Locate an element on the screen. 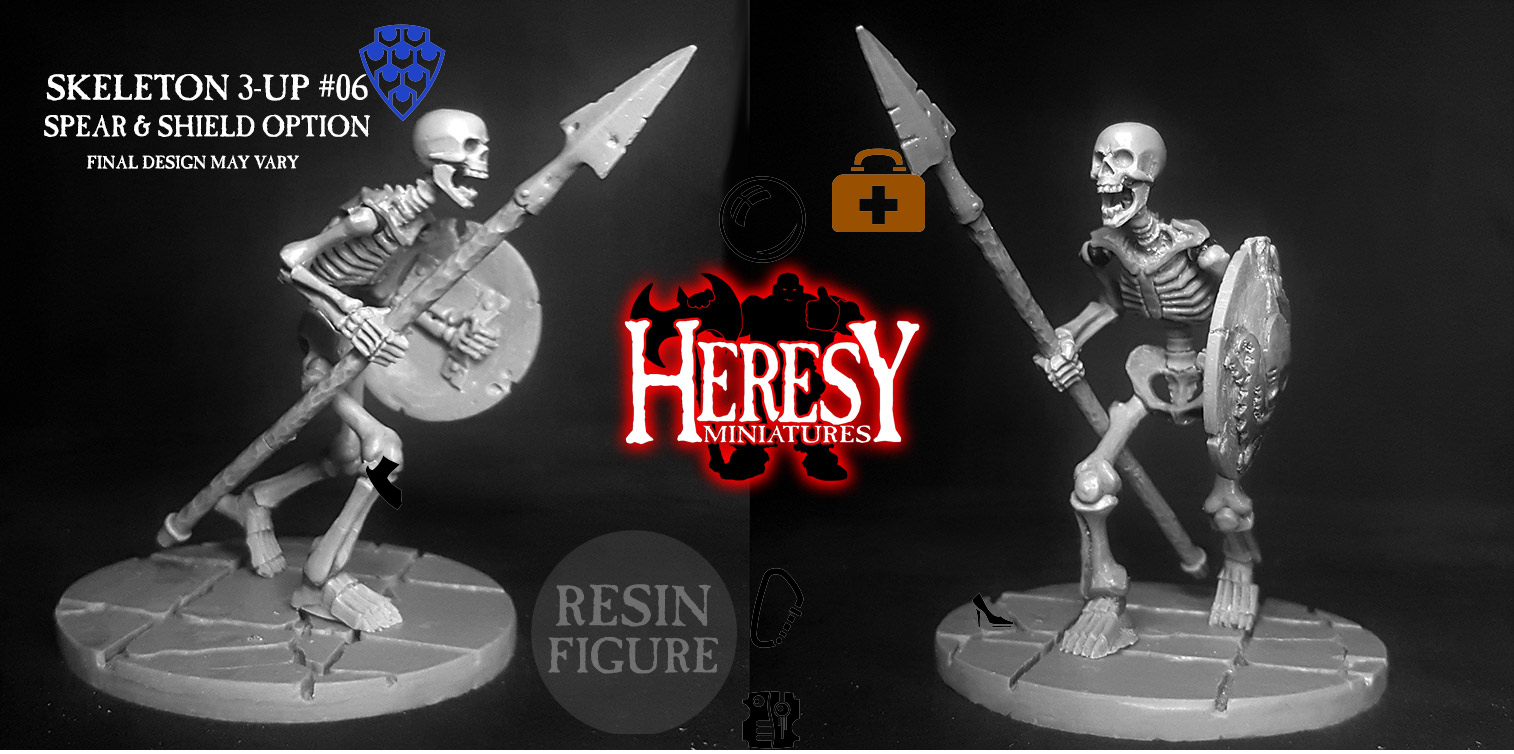 The width and height of the screenshot is (1514, 754). browse women's footwear category is located at coordinates (993, 610).